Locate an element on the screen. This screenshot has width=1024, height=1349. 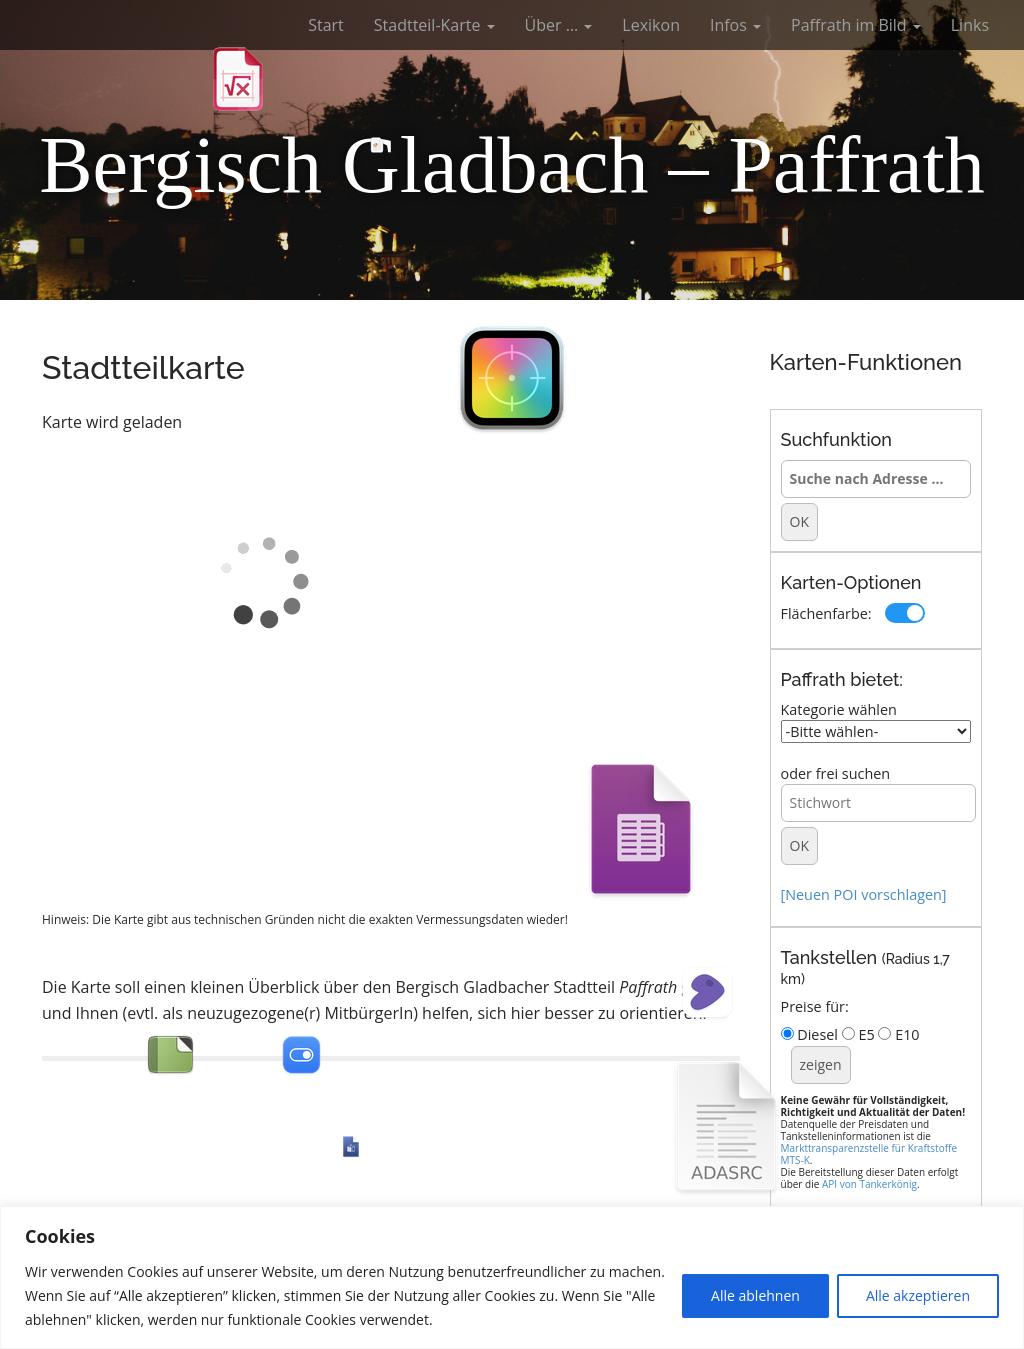
change desktop wallpaper settings is located at coordinates (170, 1054).